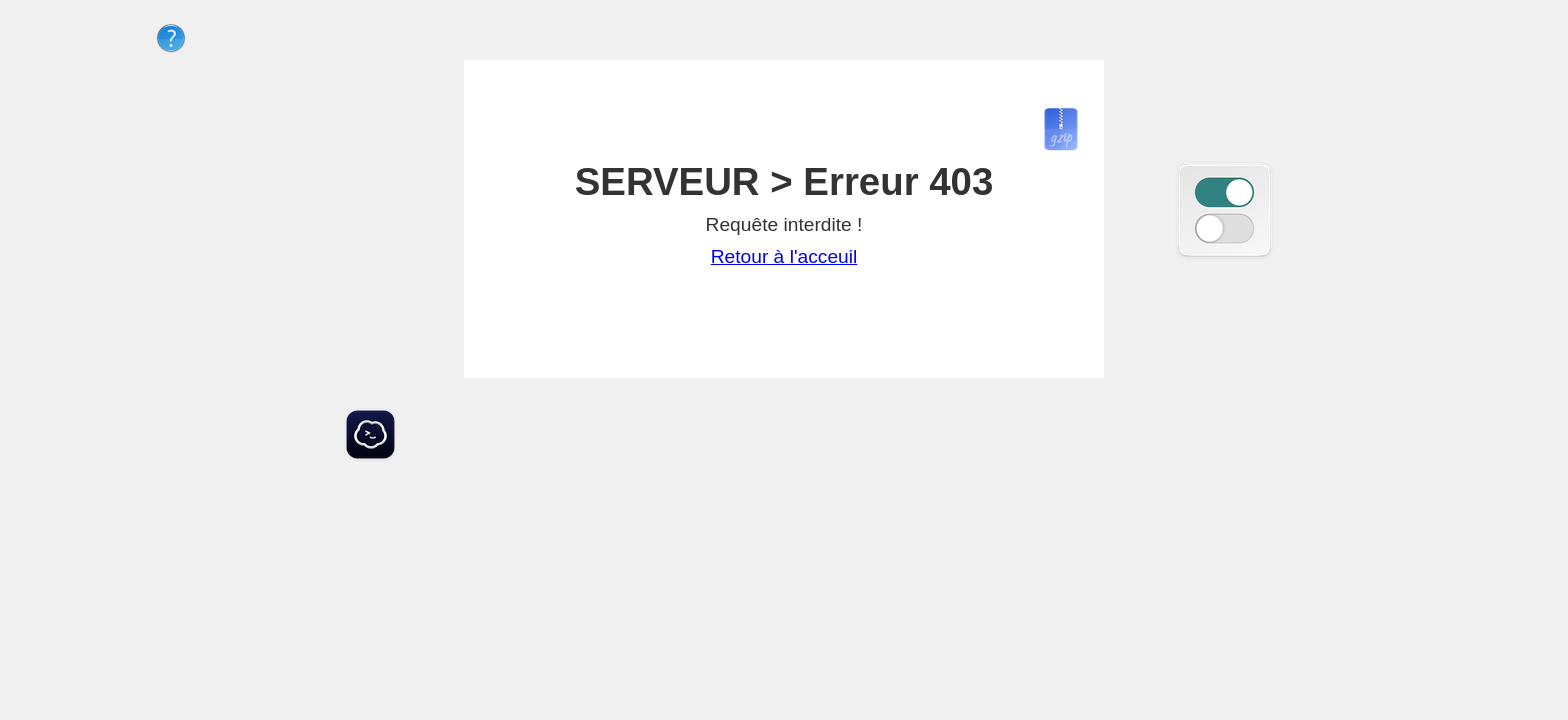 This screenshot has height=720, width=1568. I want to click on open desktop preferences or system settings, so click(1224, 210).